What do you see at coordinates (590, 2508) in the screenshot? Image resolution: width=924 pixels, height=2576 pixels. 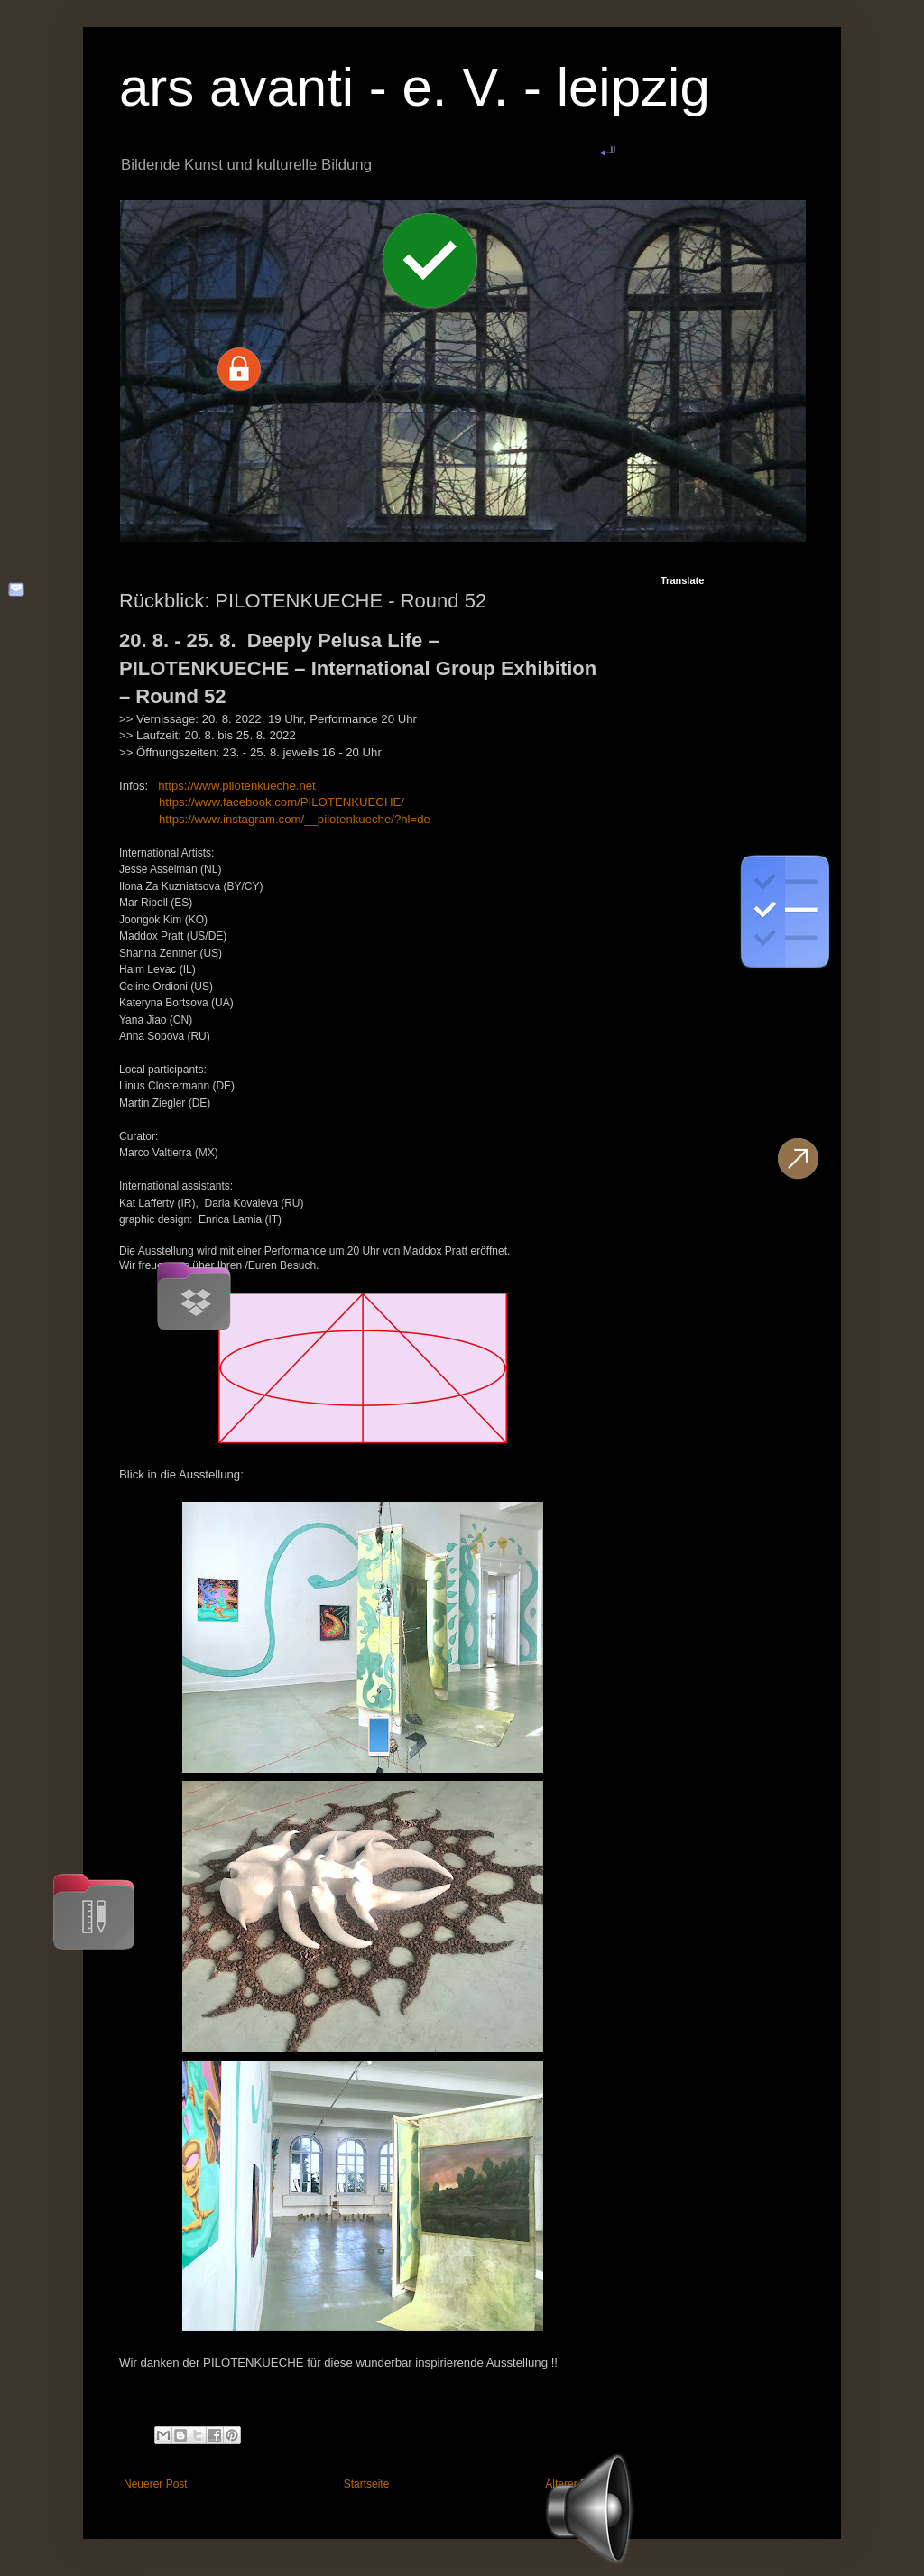 I see `access audio library in iMovie` at bounding box center [590, 2508].